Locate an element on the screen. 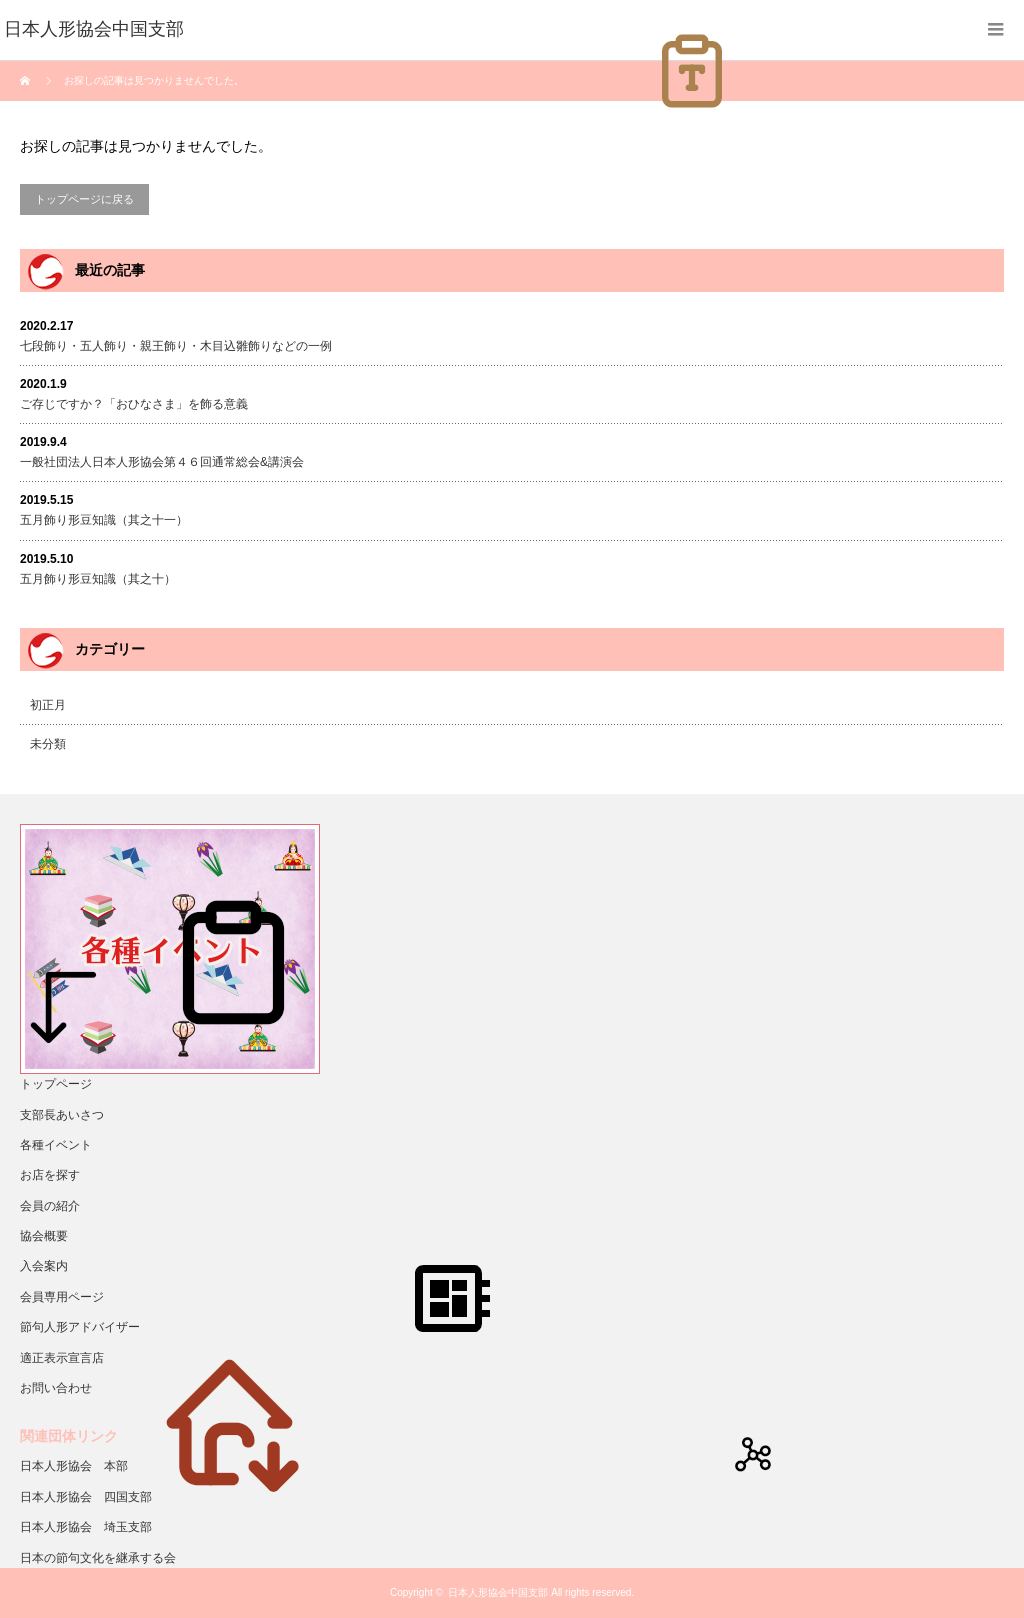 The height and width of the screenshot is (1618, 1024). navigate back and down in a menu hierarchy is located at coordinates (63, 1007).